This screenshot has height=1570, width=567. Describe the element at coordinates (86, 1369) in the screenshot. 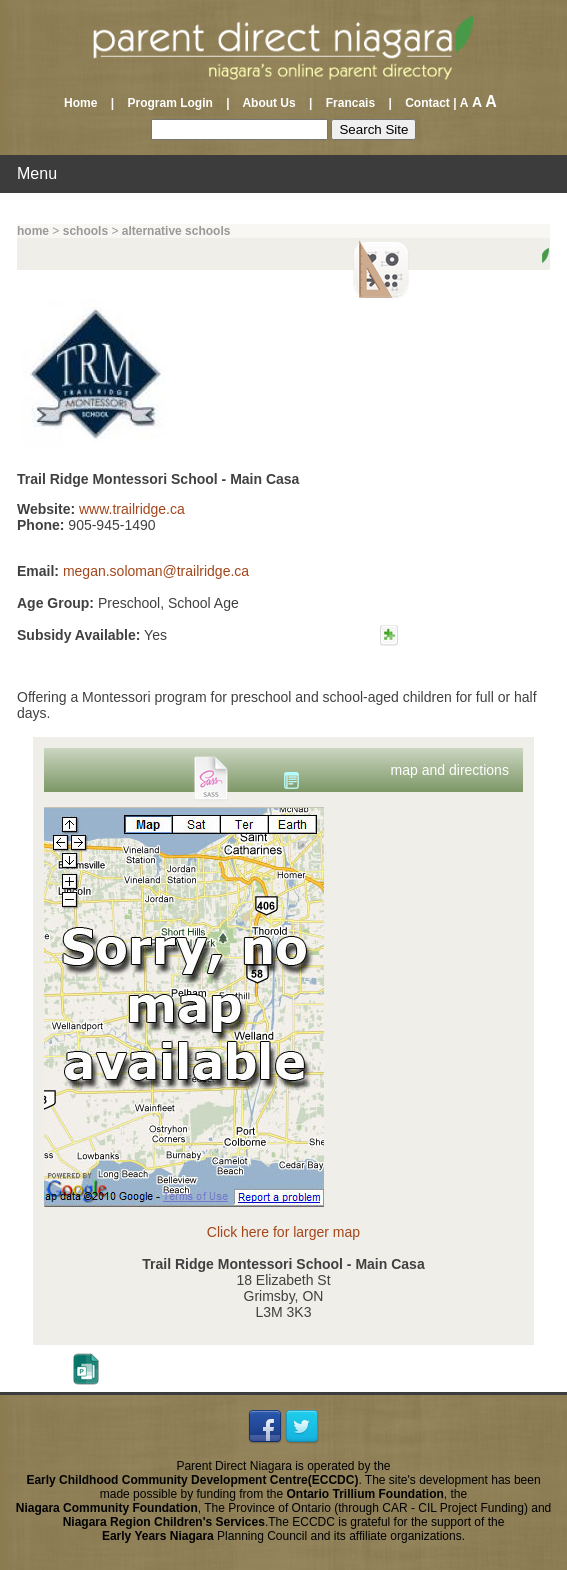

I see `microsoft publisher document file` at that location.